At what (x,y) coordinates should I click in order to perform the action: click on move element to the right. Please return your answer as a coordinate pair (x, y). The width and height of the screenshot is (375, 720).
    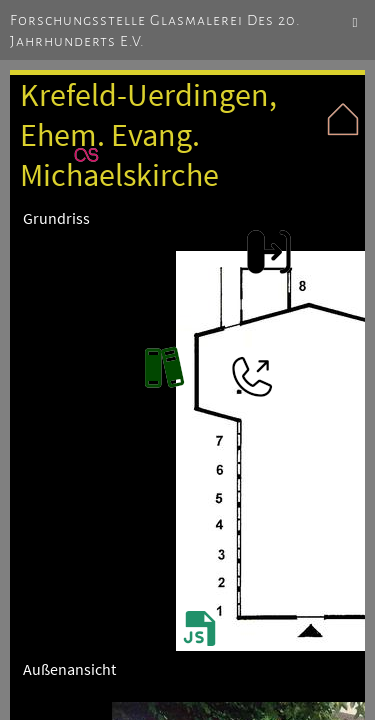
    Looking at the image, I should click on (269, 252).